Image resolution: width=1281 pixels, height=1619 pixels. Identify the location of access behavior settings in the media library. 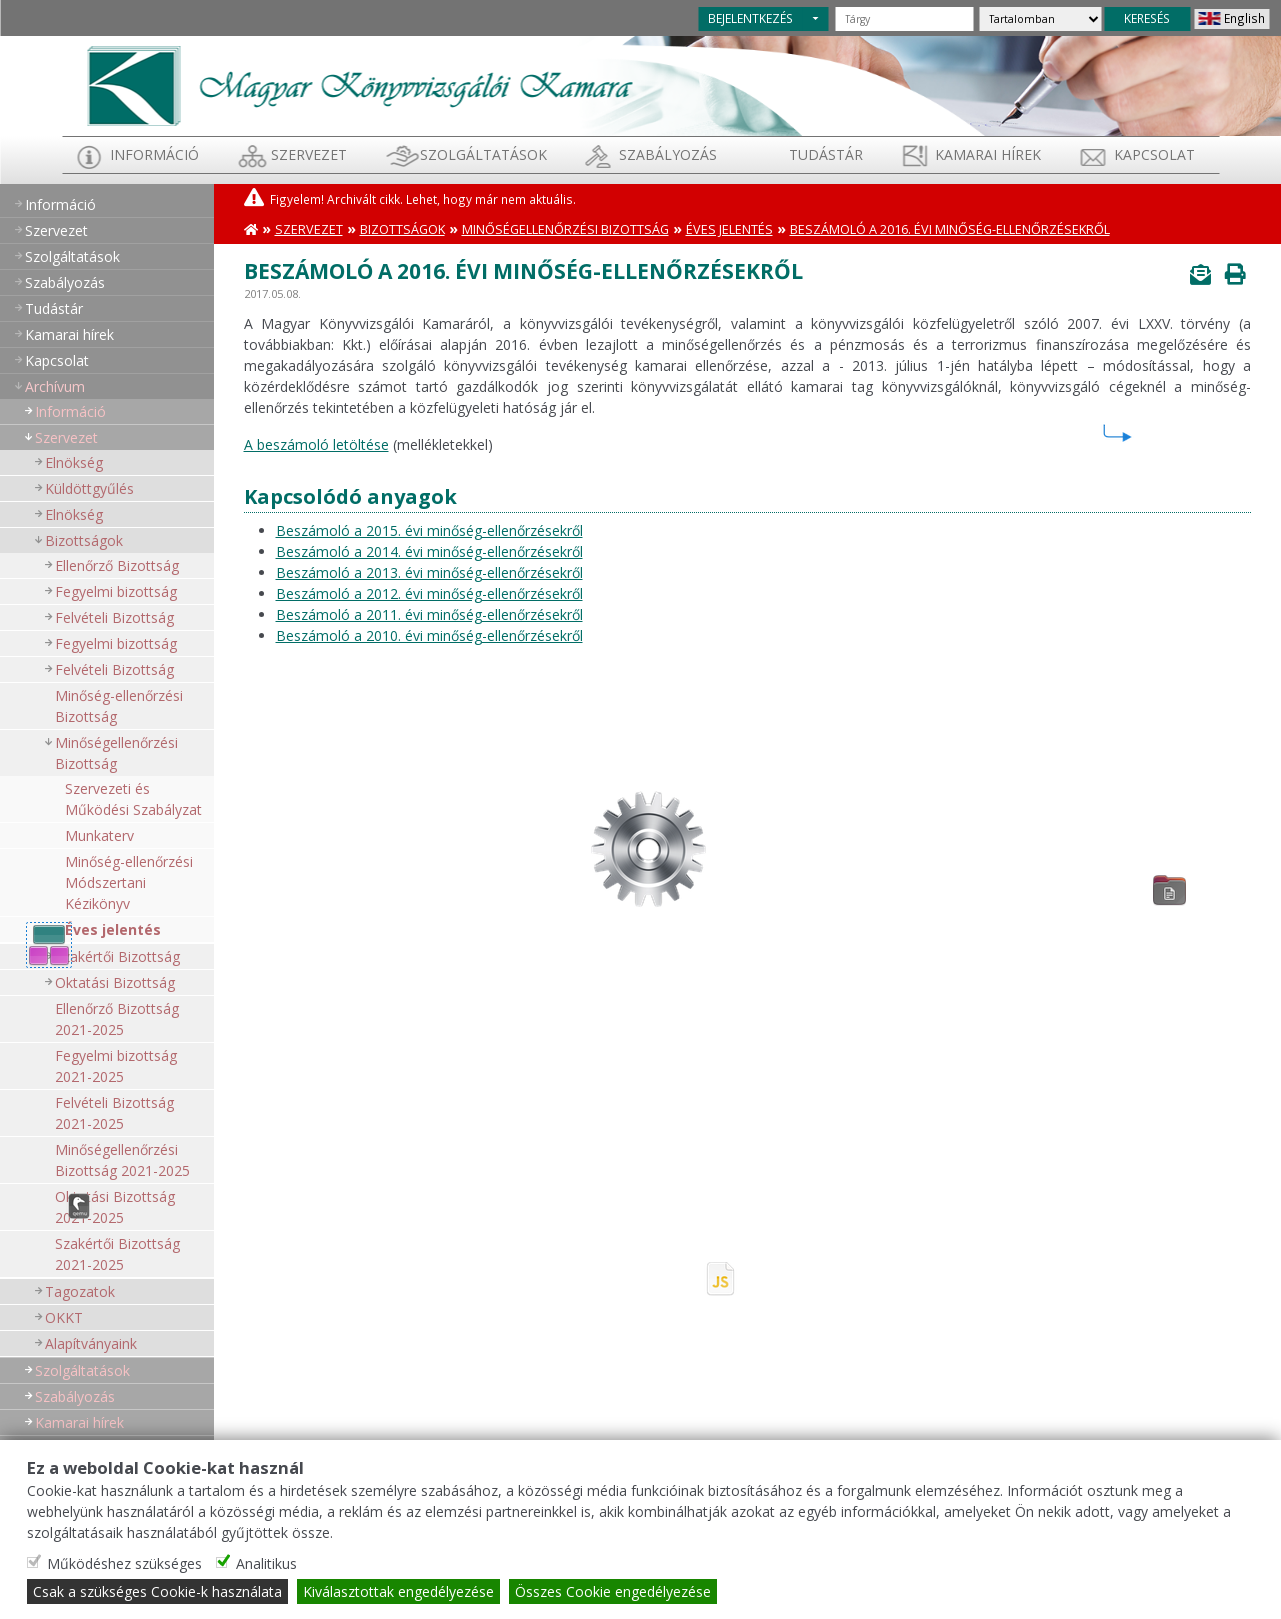
(648, 849).